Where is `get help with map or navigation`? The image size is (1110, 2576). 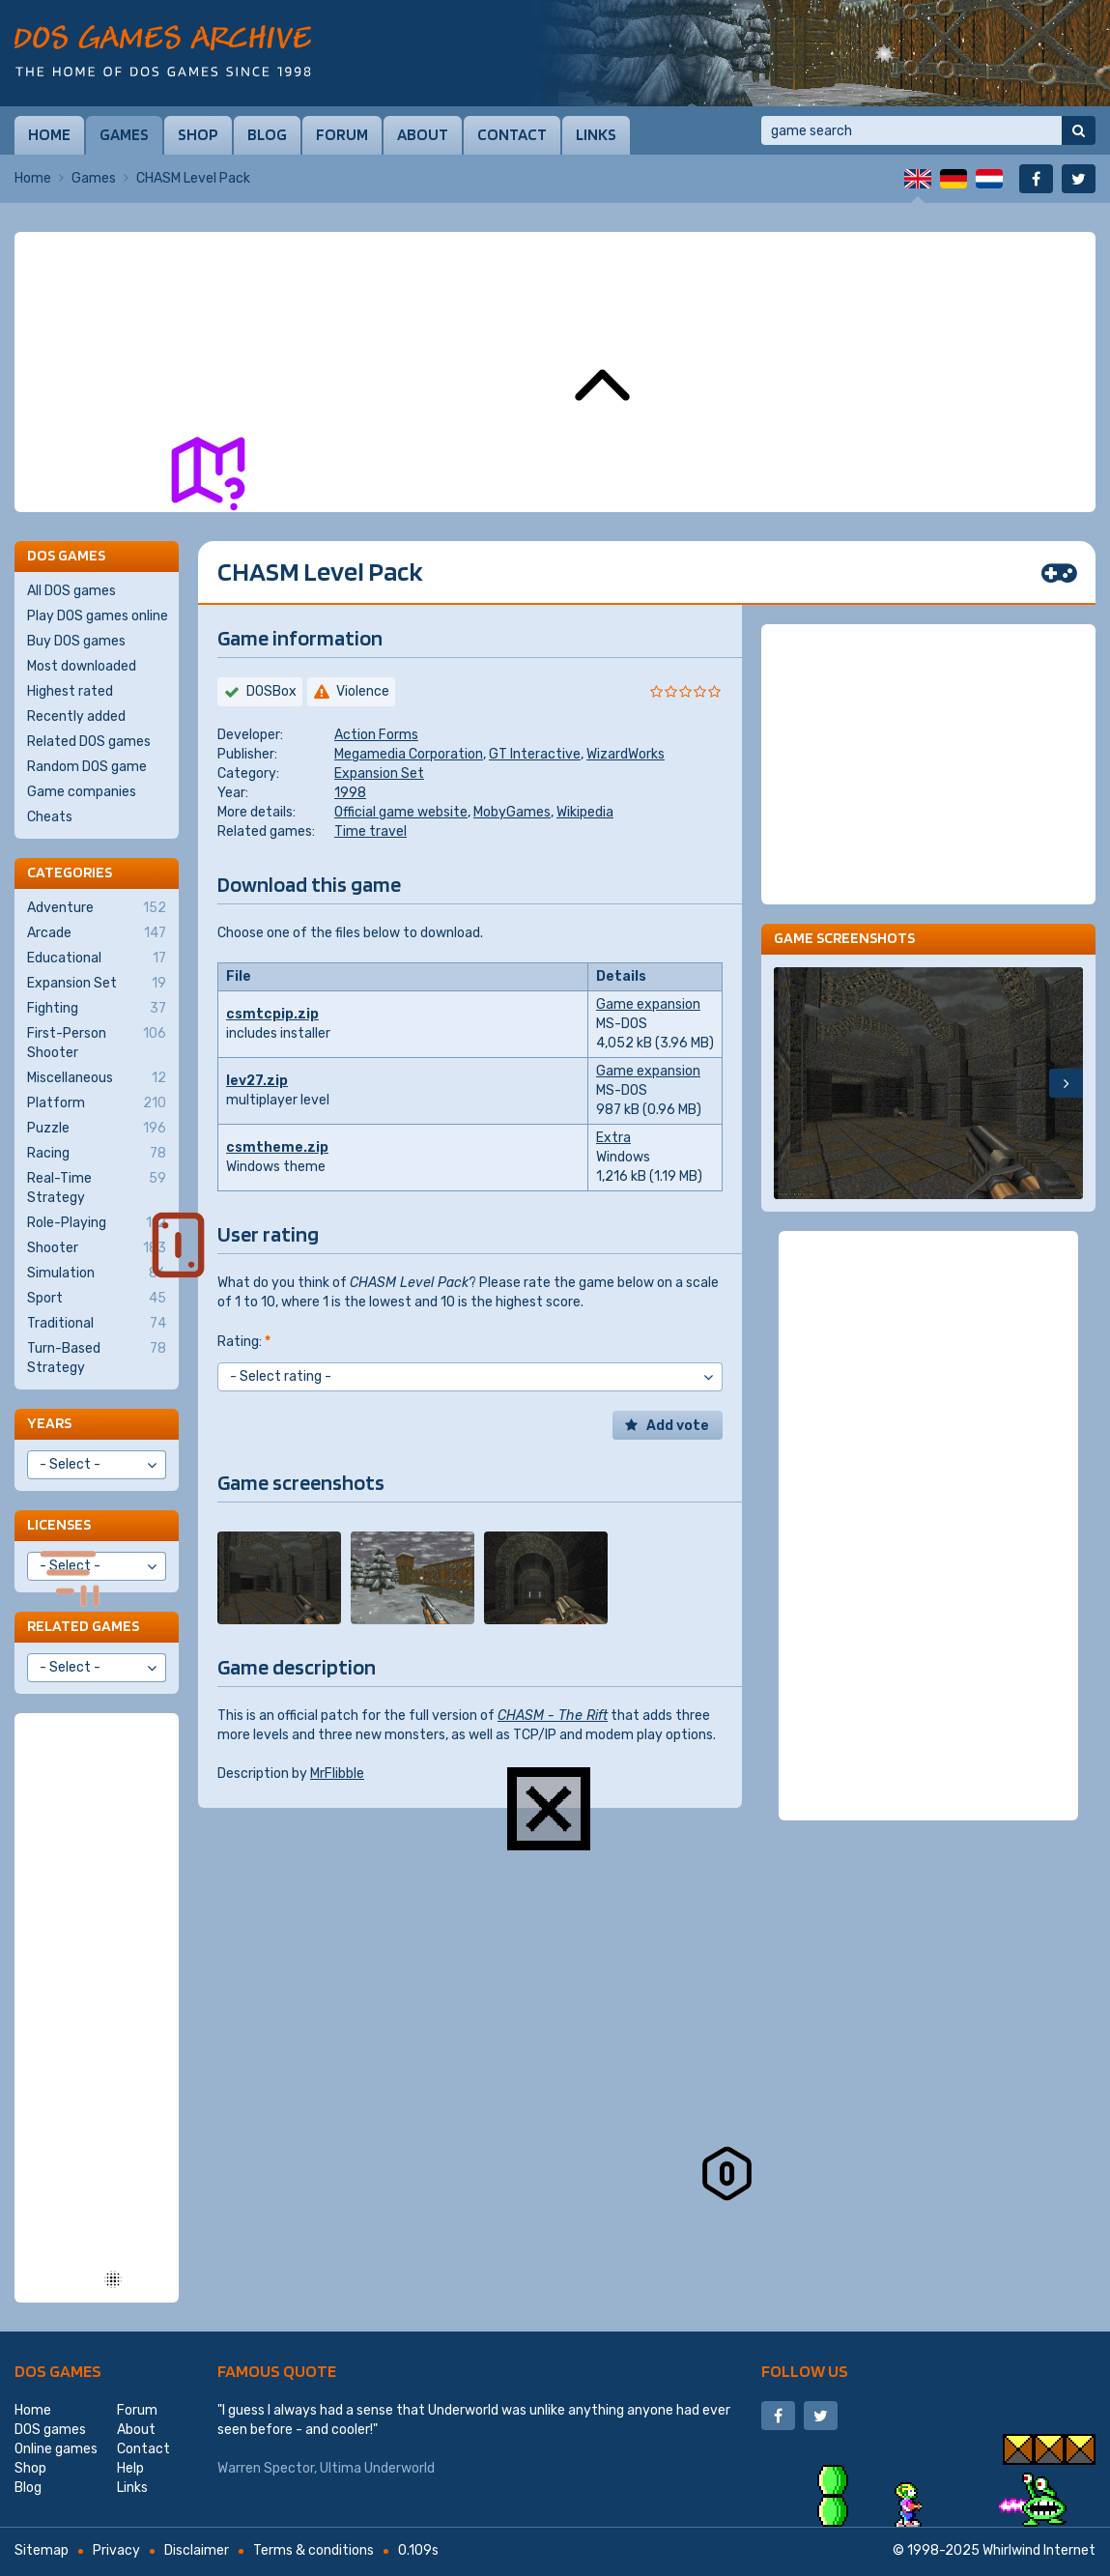 get help with map or navigation is located at coordinates (208, 470).